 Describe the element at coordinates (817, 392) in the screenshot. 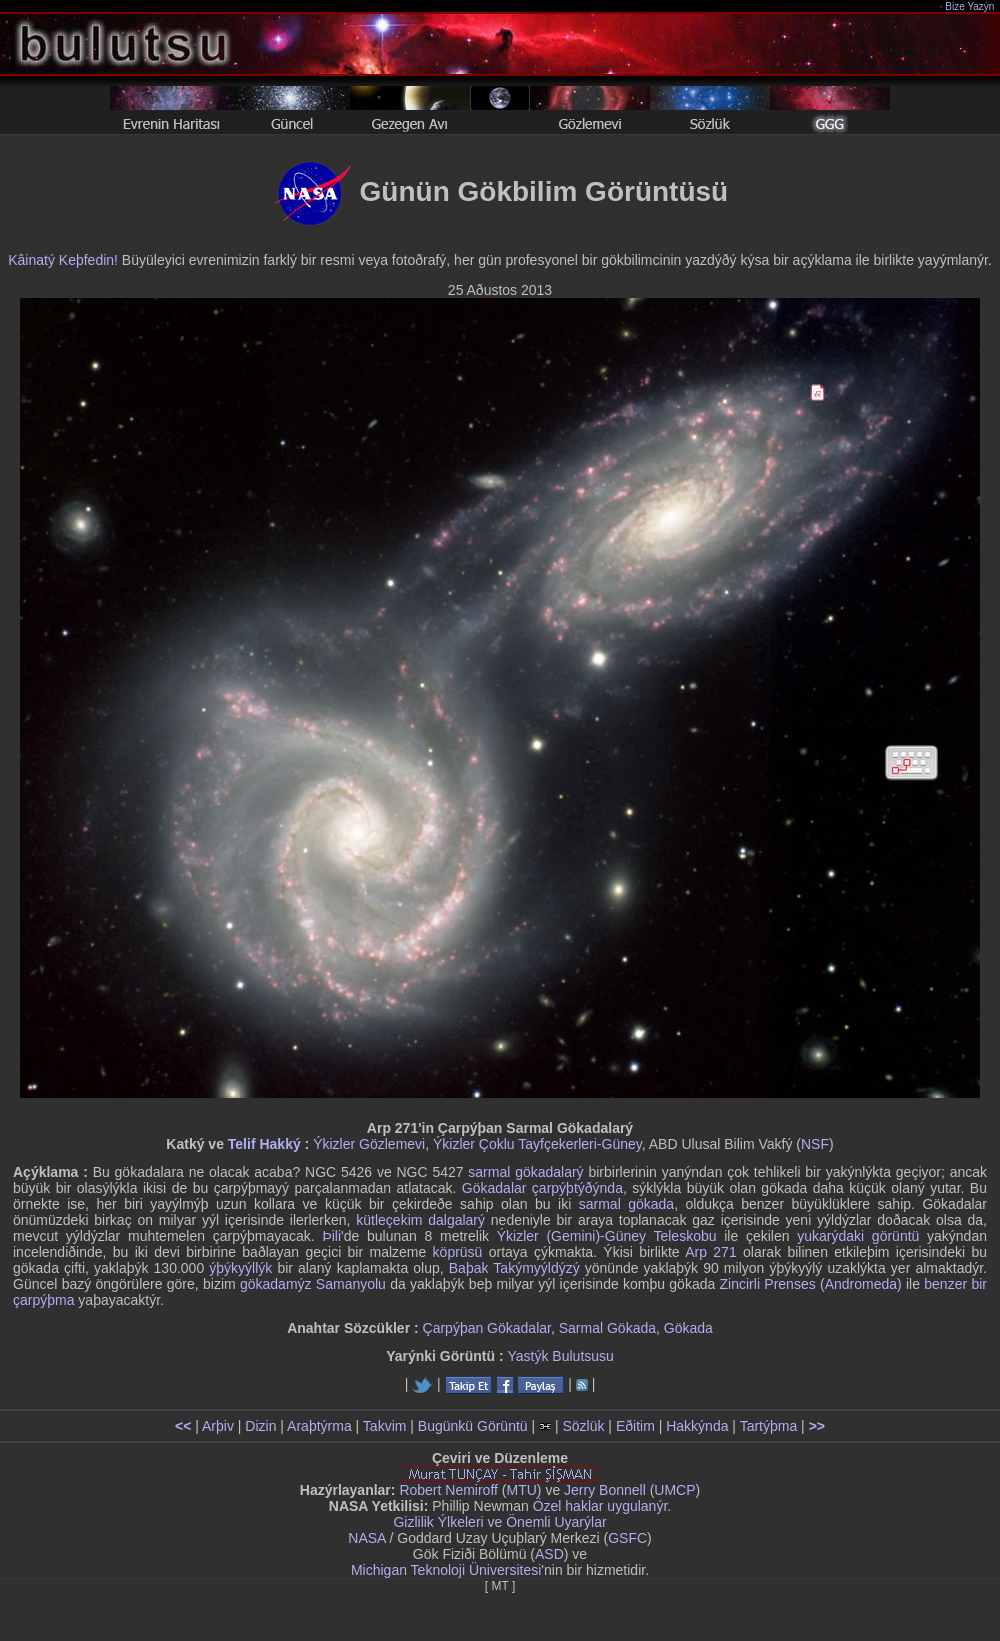

I see `a libreoffice math formula file` at that location.